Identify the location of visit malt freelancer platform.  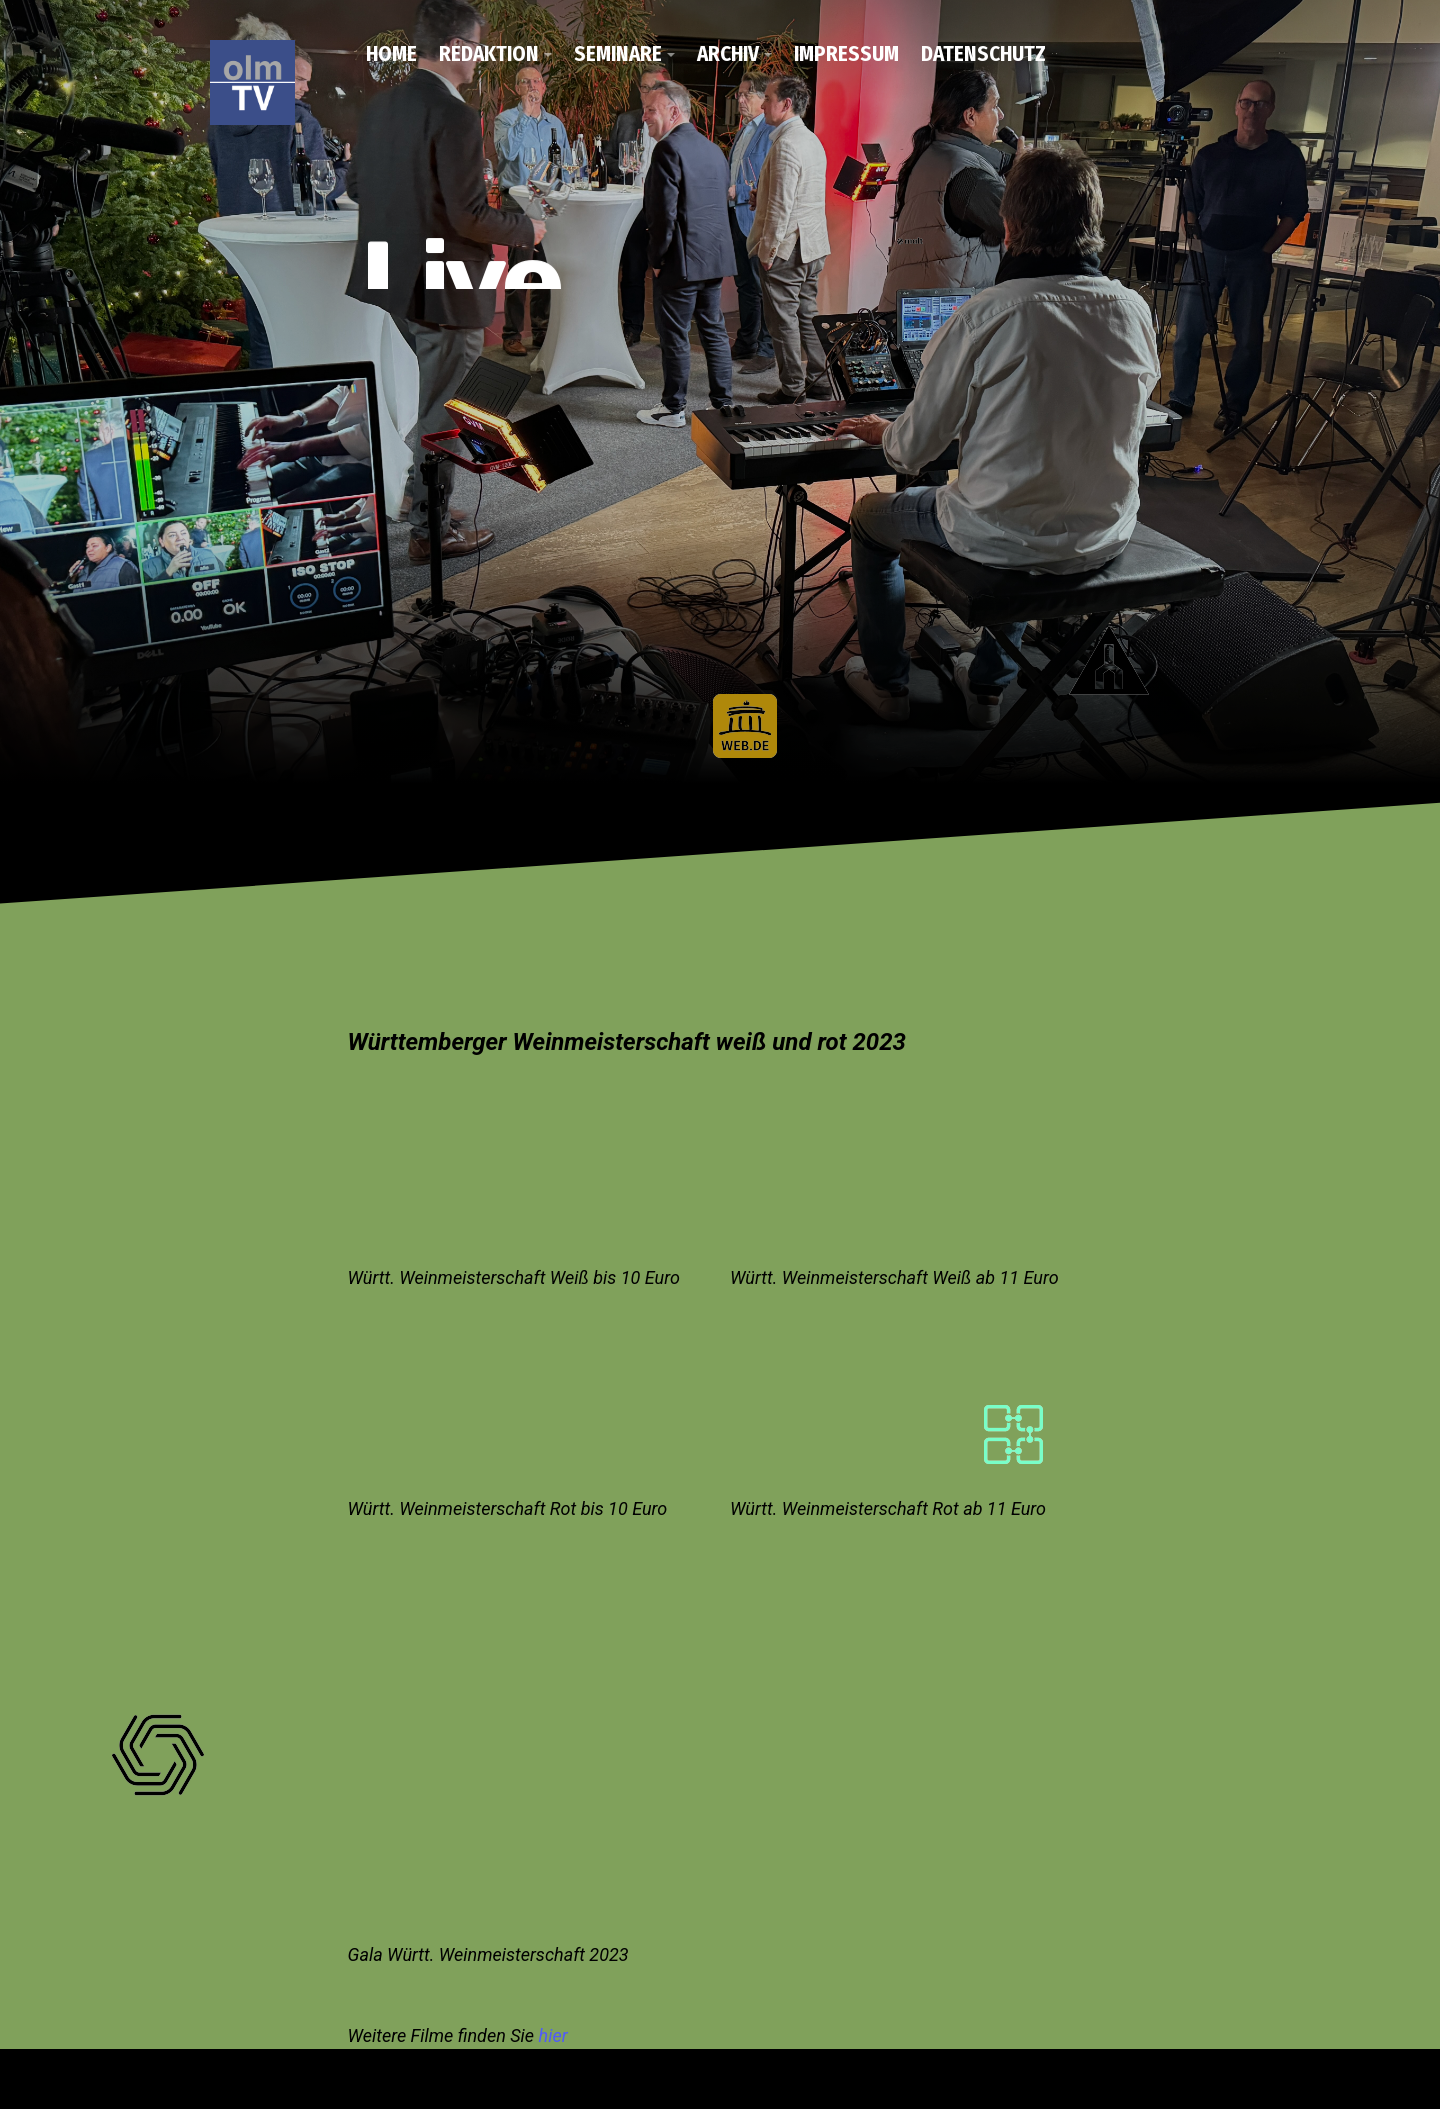
(910, 241).